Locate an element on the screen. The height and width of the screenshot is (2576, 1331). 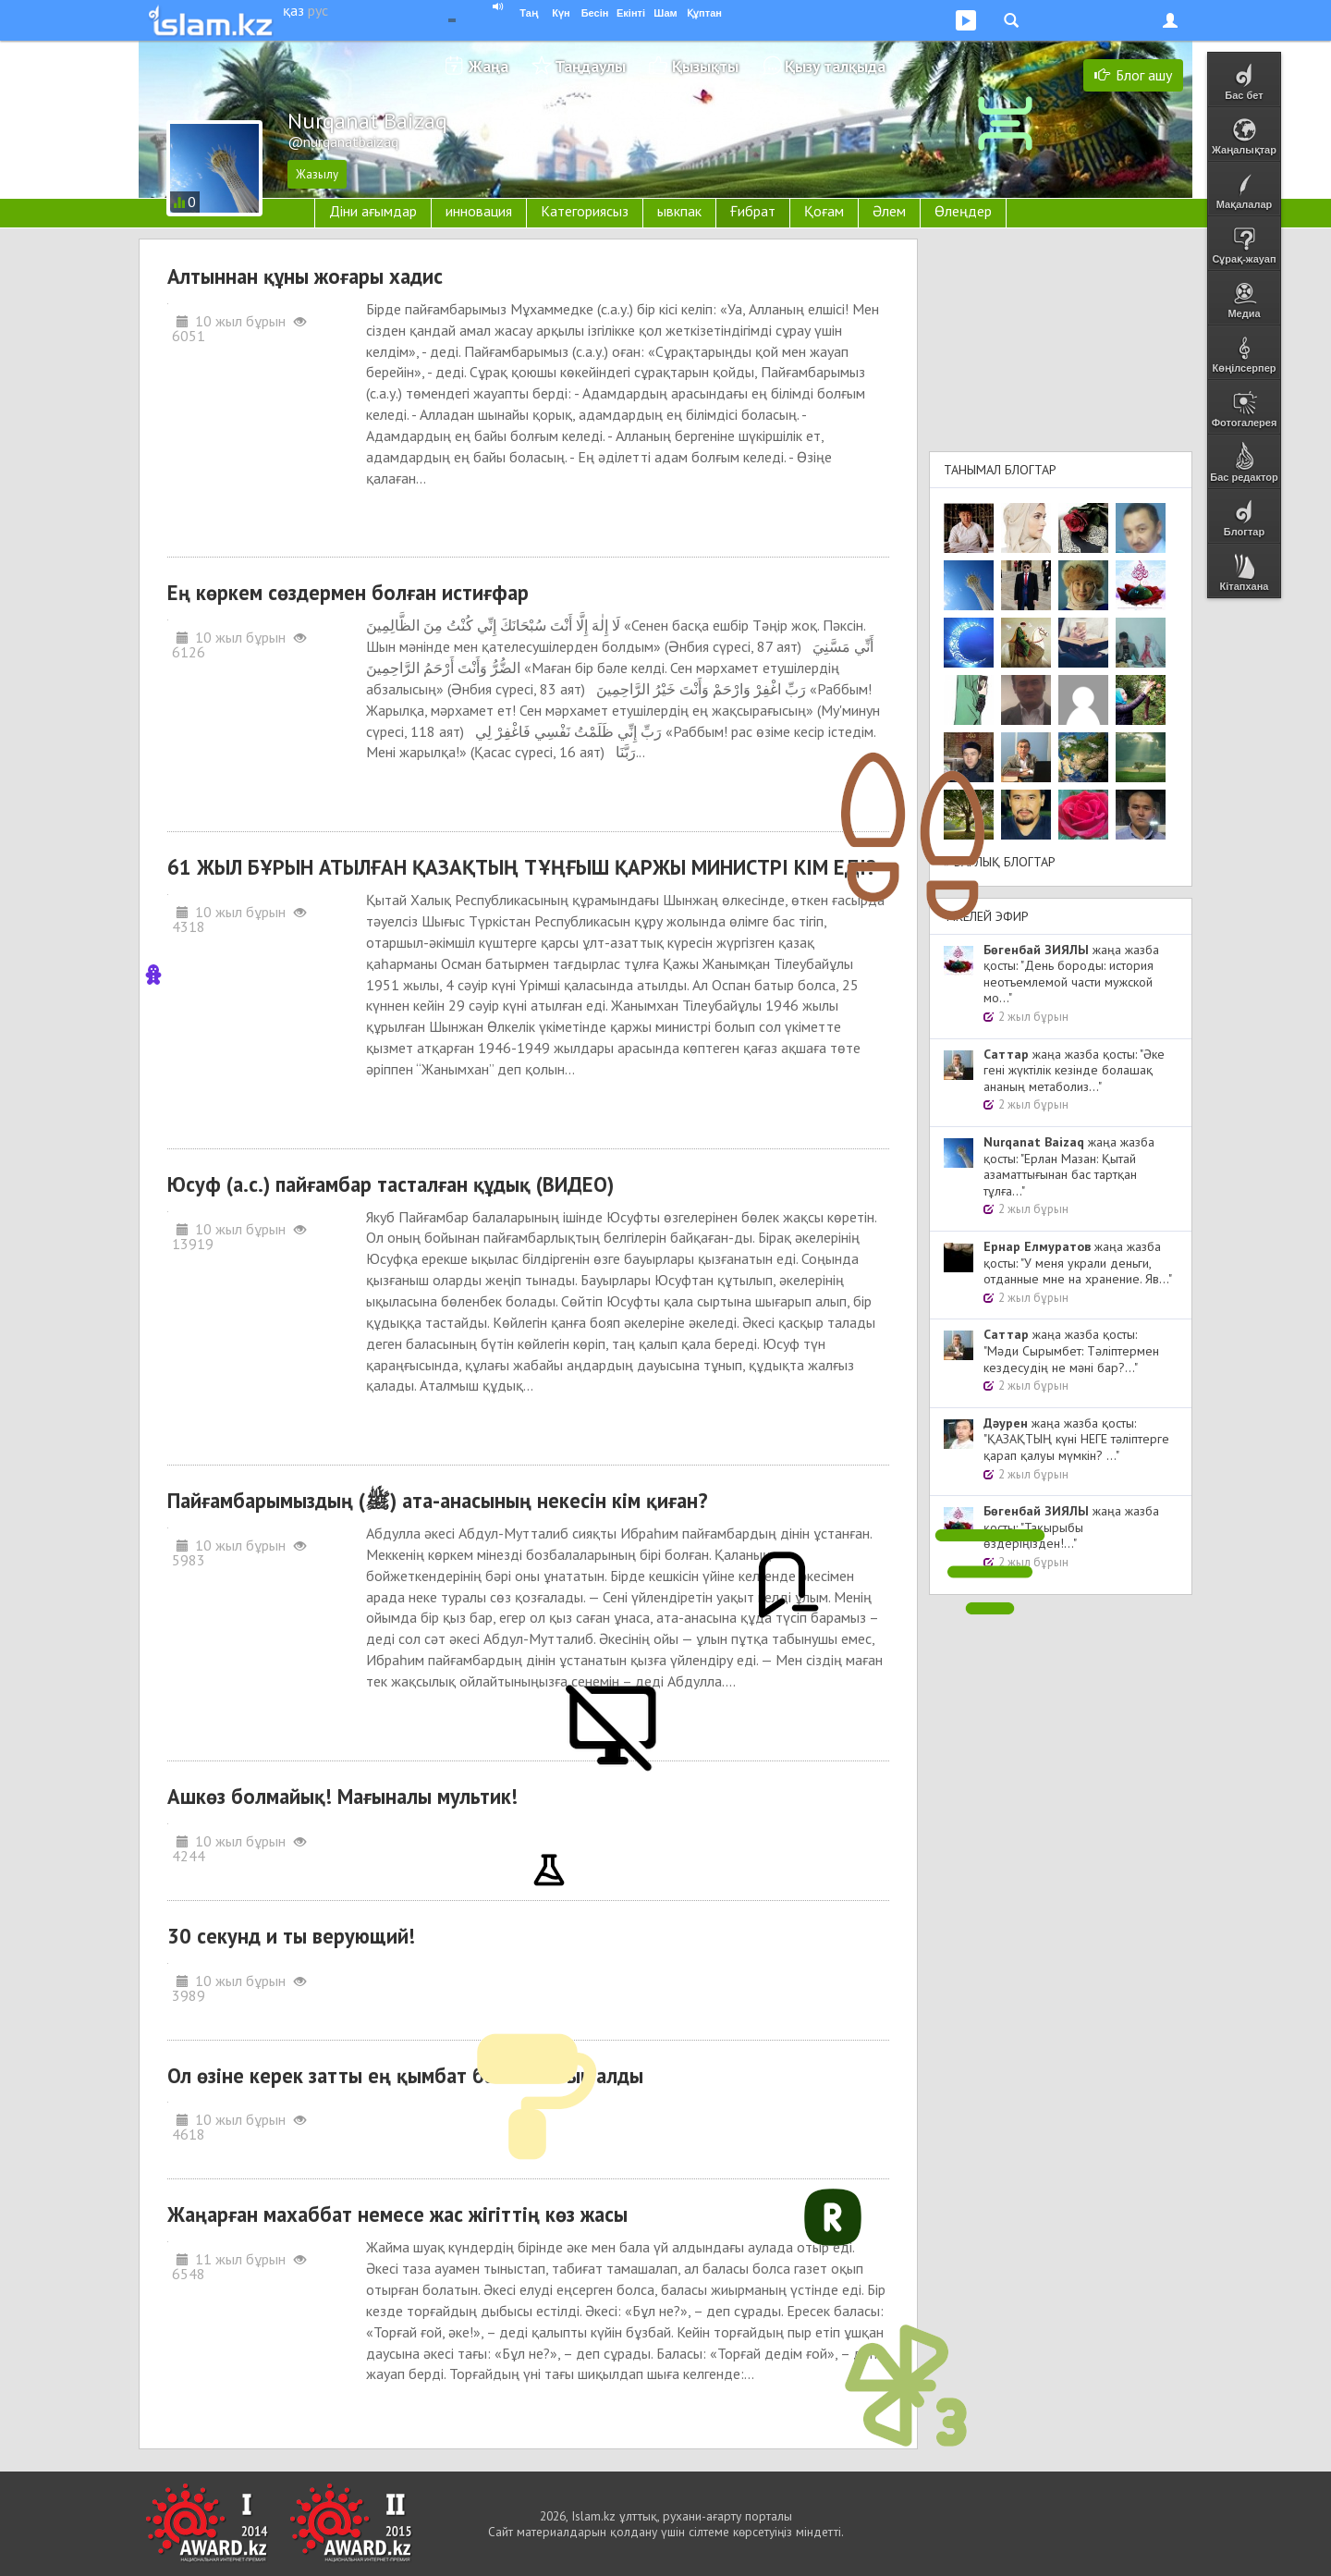
indicates a rating or review feature is located at coordinates (833, 2217).